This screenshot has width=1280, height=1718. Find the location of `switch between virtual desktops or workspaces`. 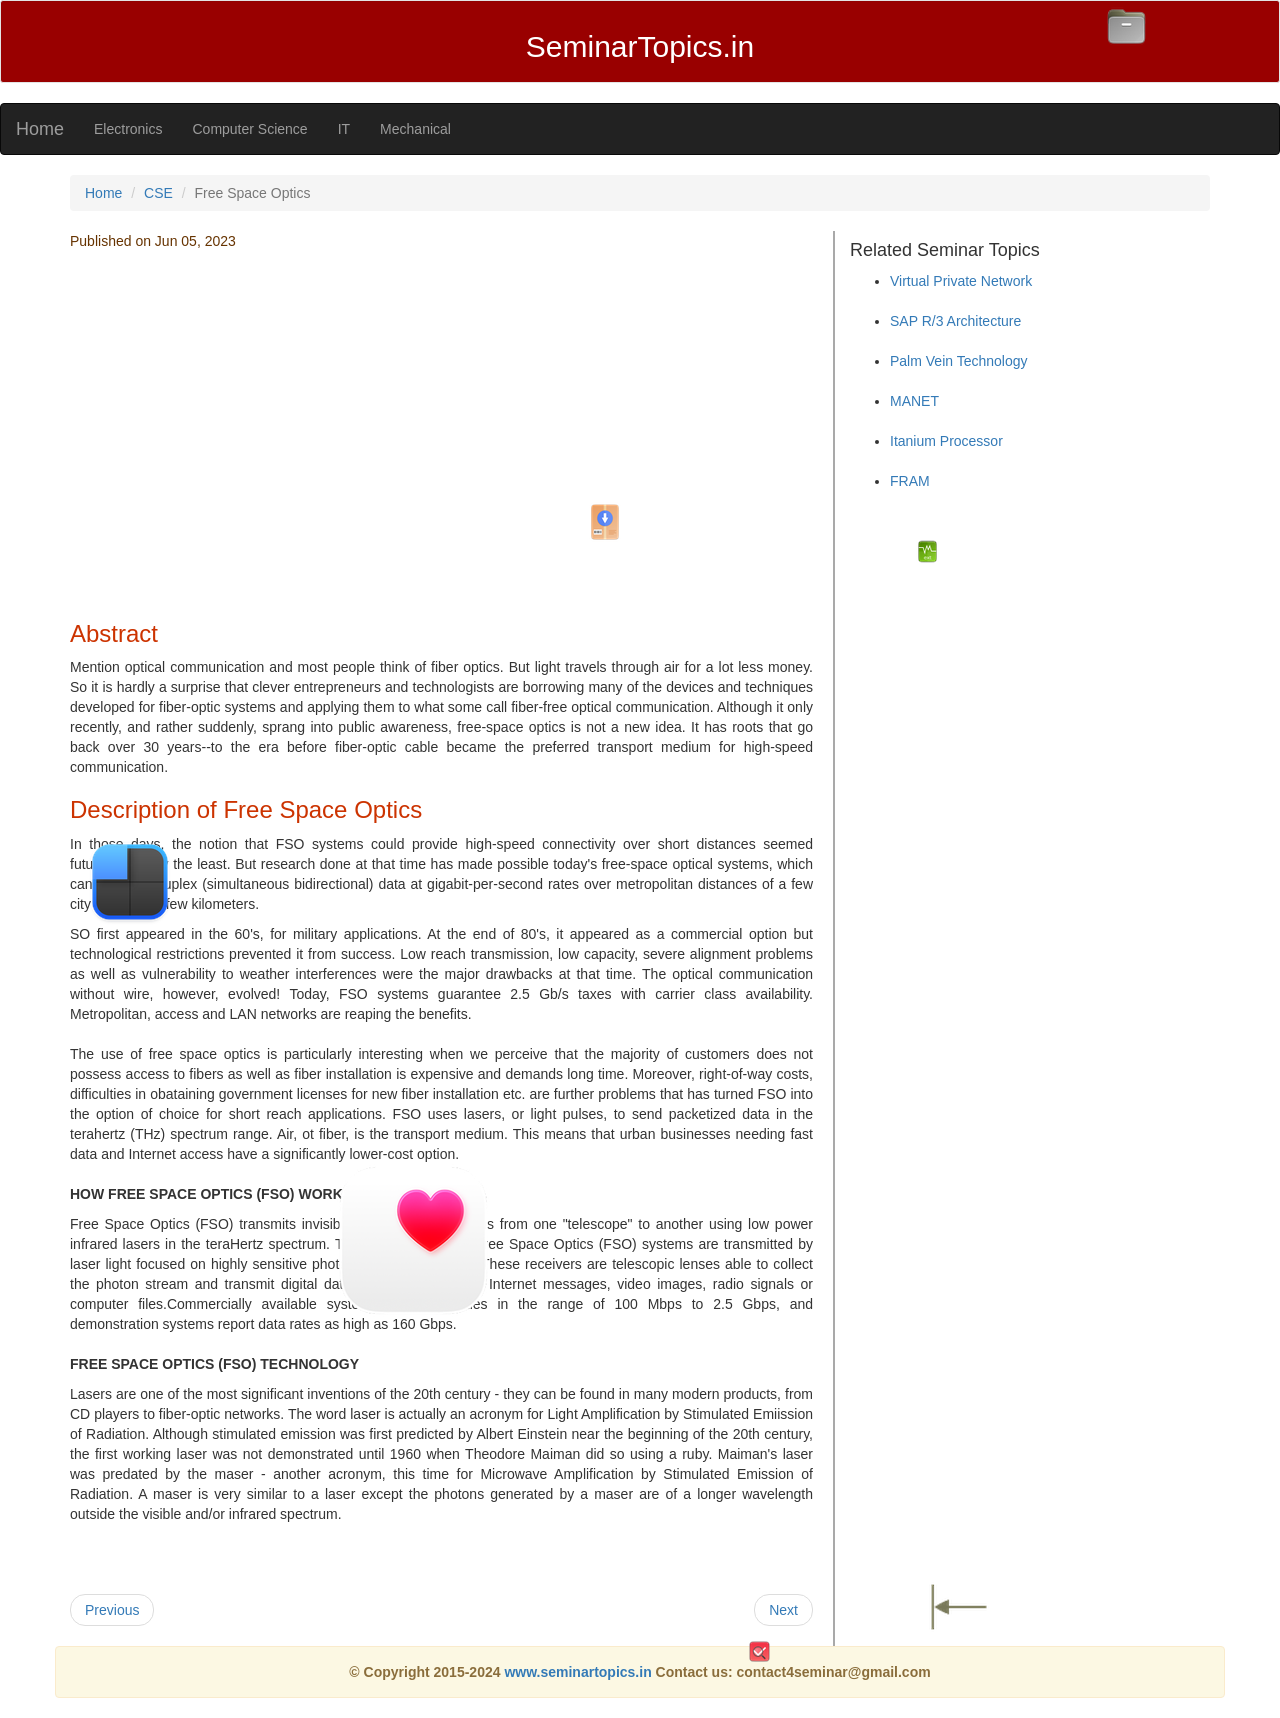

switch between virtual desktops or workspaces is located at coordinates (130, 882).